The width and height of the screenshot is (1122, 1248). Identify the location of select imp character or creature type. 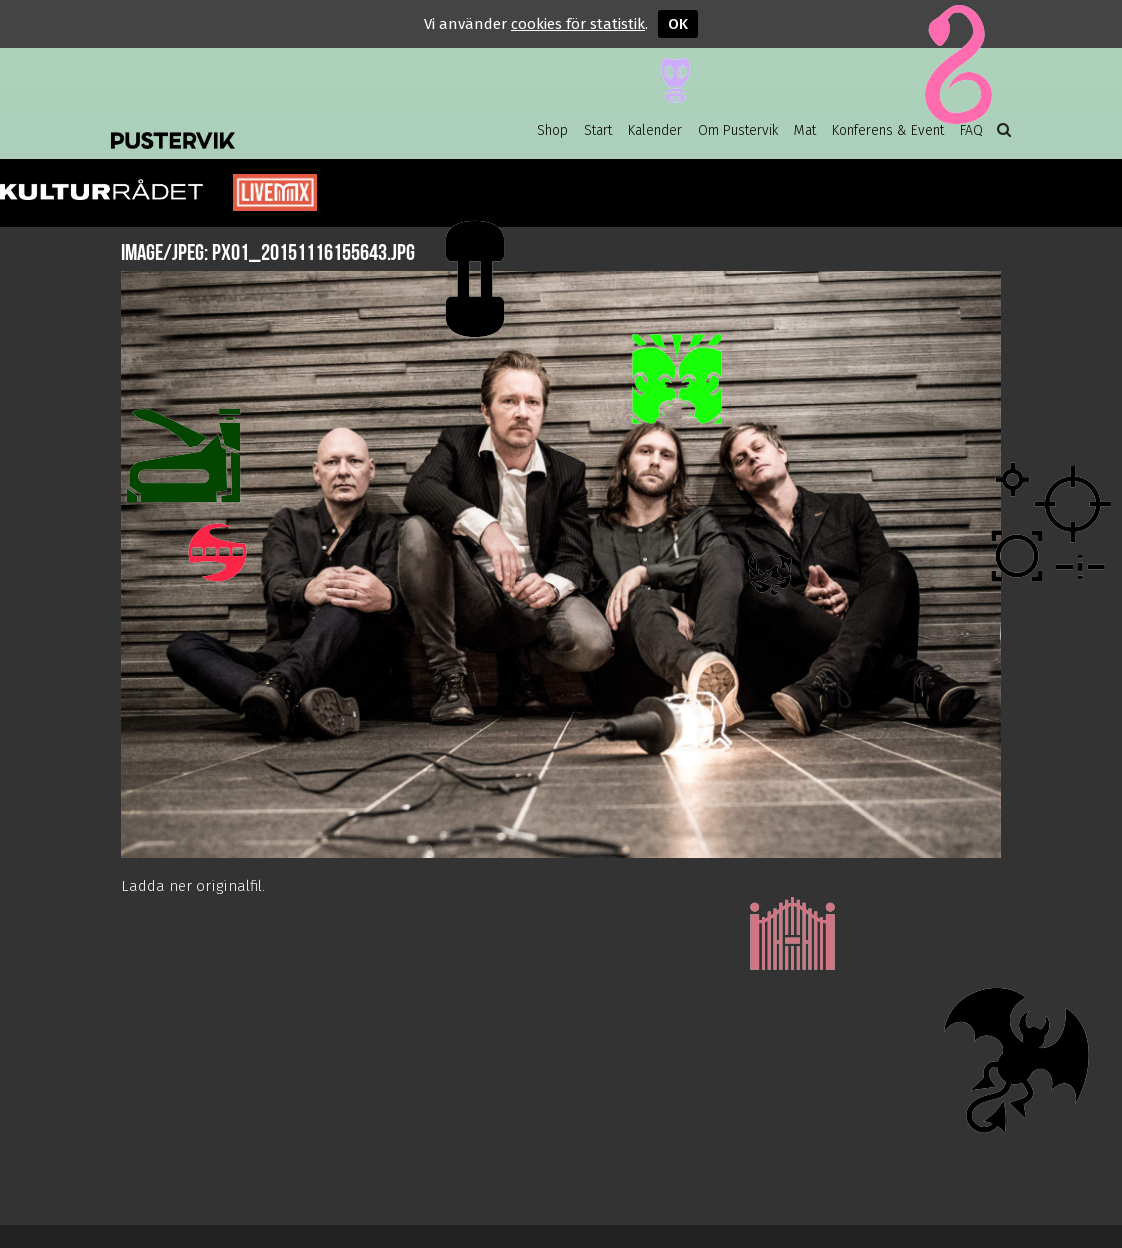
(1016, 1060).